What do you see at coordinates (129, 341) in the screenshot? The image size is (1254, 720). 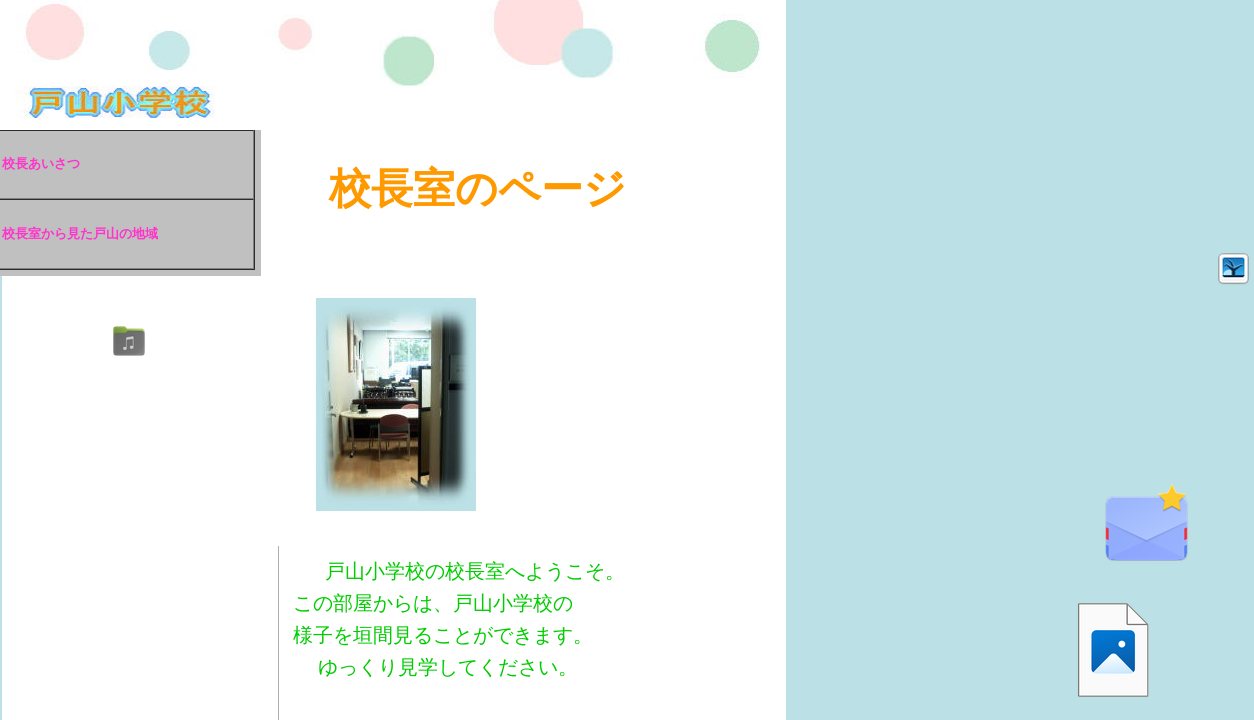 I see `open your music folder` at bounding box center [129, 341].